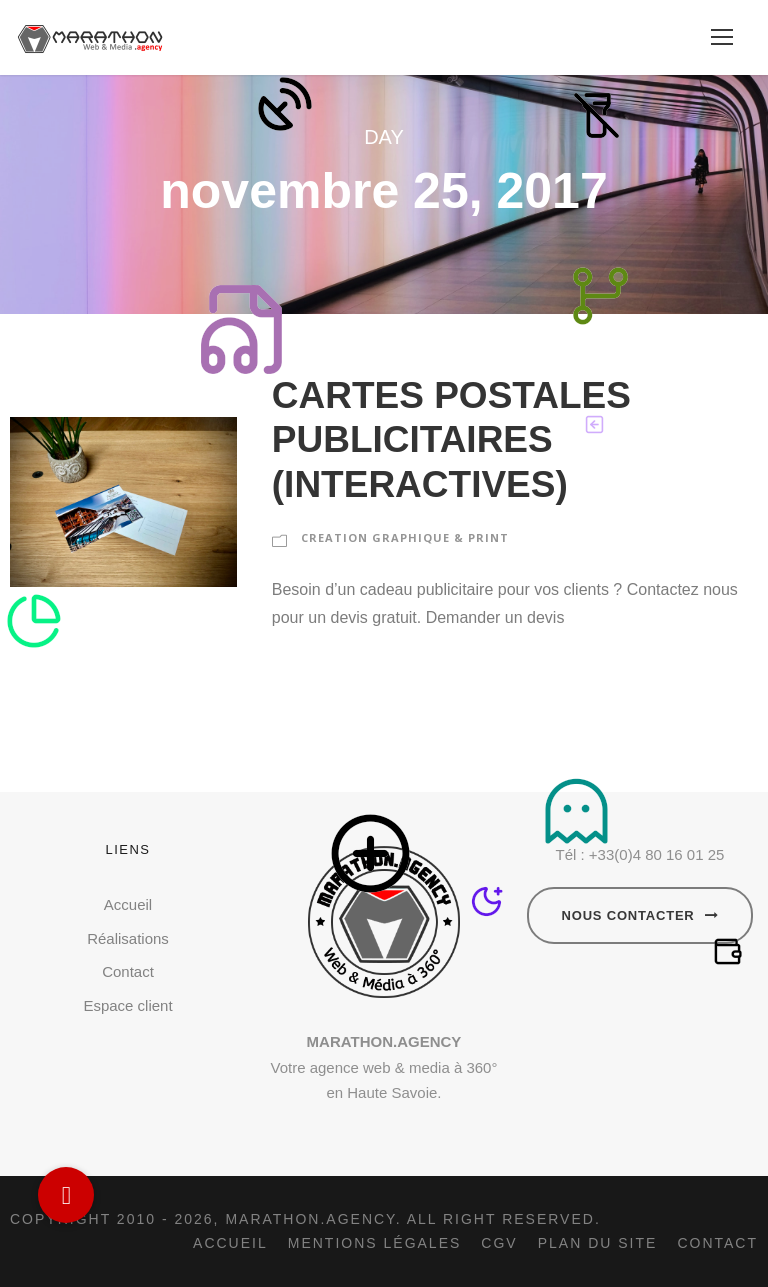 This screenshot has width=768, height=1287. What do you see at coordinates (576, 812) in the screenshot?
I see `enable ghost mode or incognito browsing` at bounding box center [576, 812].